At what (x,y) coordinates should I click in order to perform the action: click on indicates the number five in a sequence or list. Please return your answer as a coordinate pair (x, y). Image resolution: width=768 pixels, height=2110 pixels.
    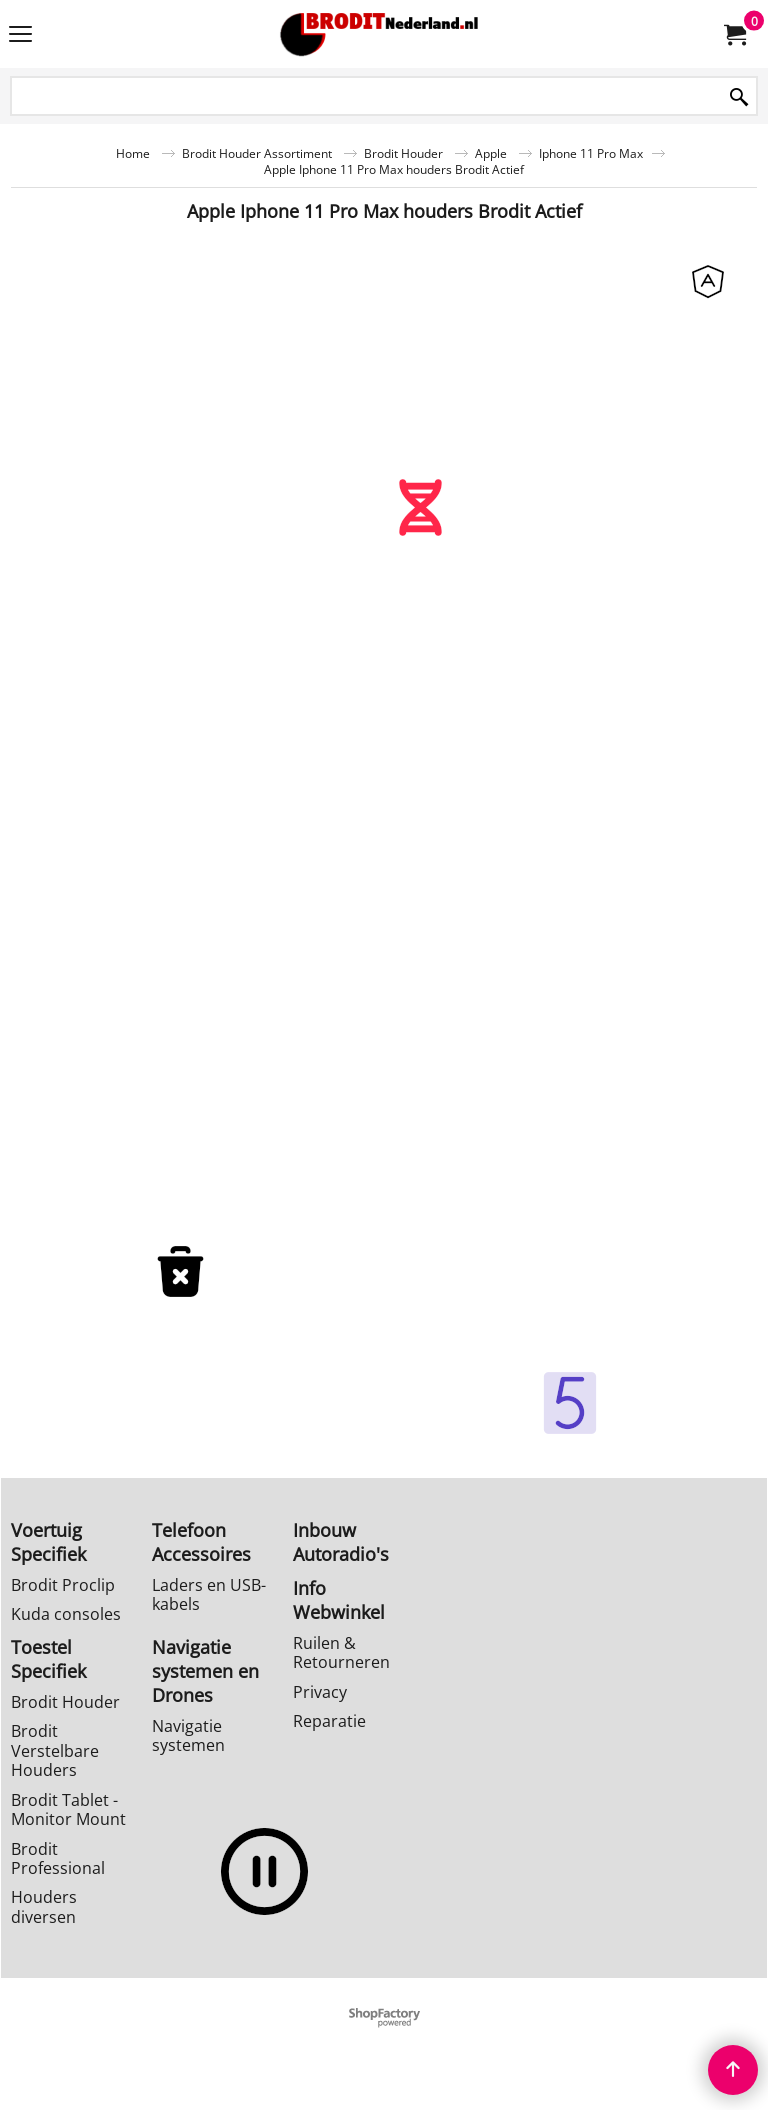
    Looking at the image, I should click on (570, 1403).